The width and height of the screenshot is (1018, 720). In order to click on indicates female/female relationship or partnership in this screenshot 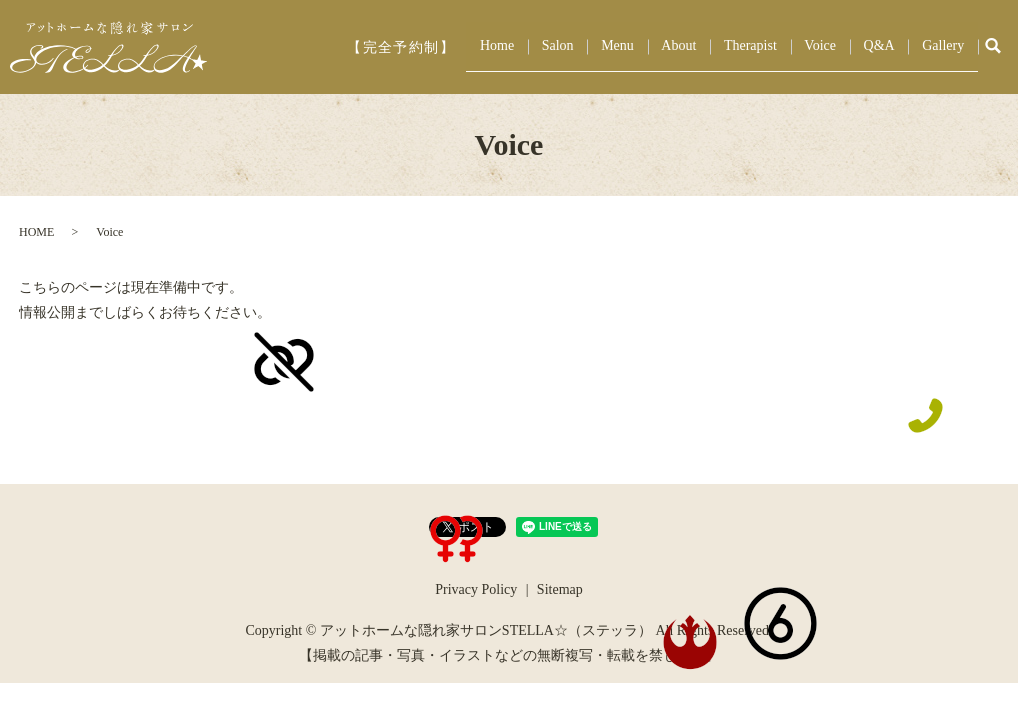, I will do `click(456, 537)`.